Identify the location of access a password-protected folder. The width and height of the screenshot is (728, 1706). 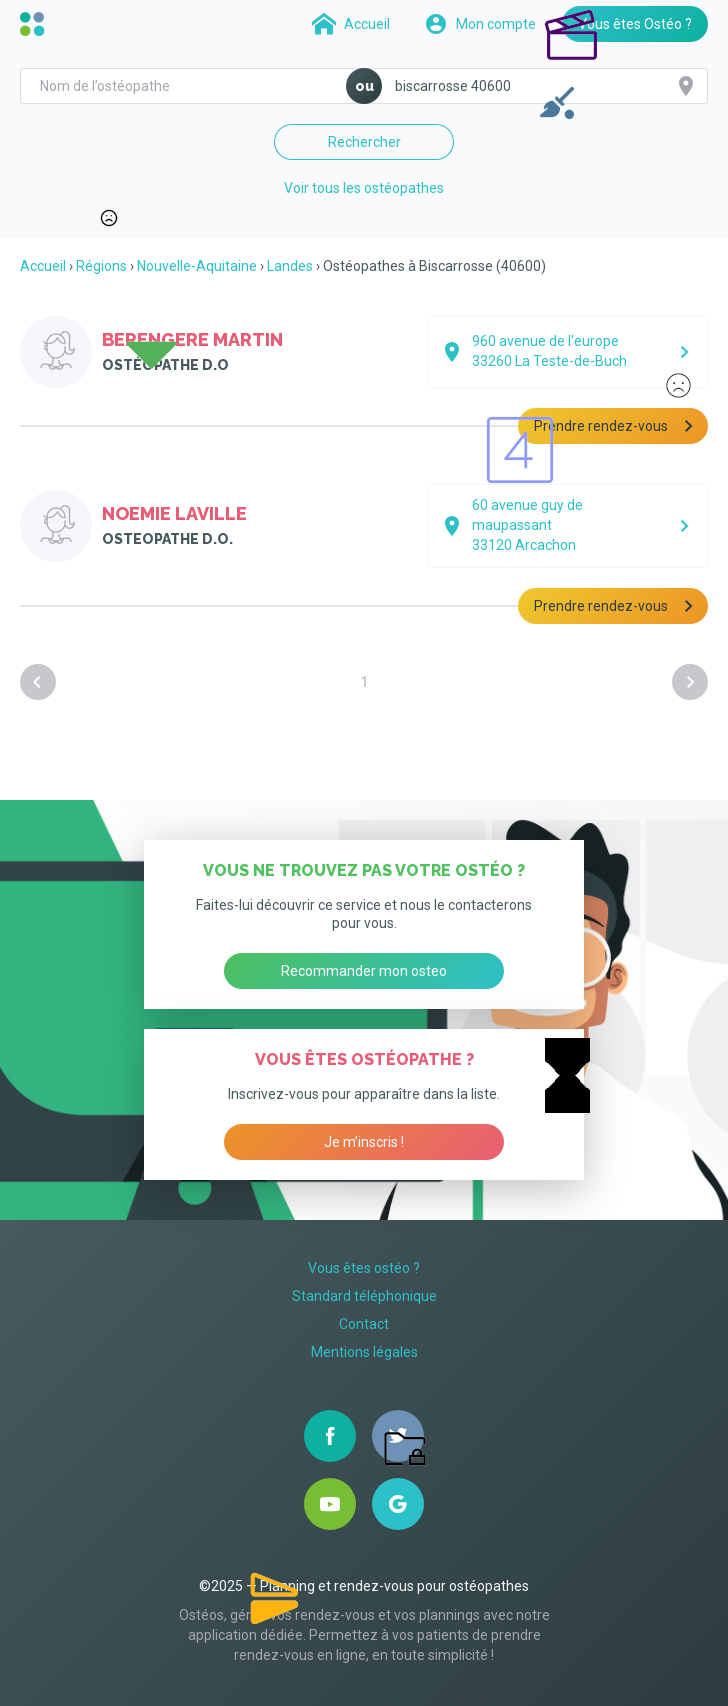
(405, 1448).